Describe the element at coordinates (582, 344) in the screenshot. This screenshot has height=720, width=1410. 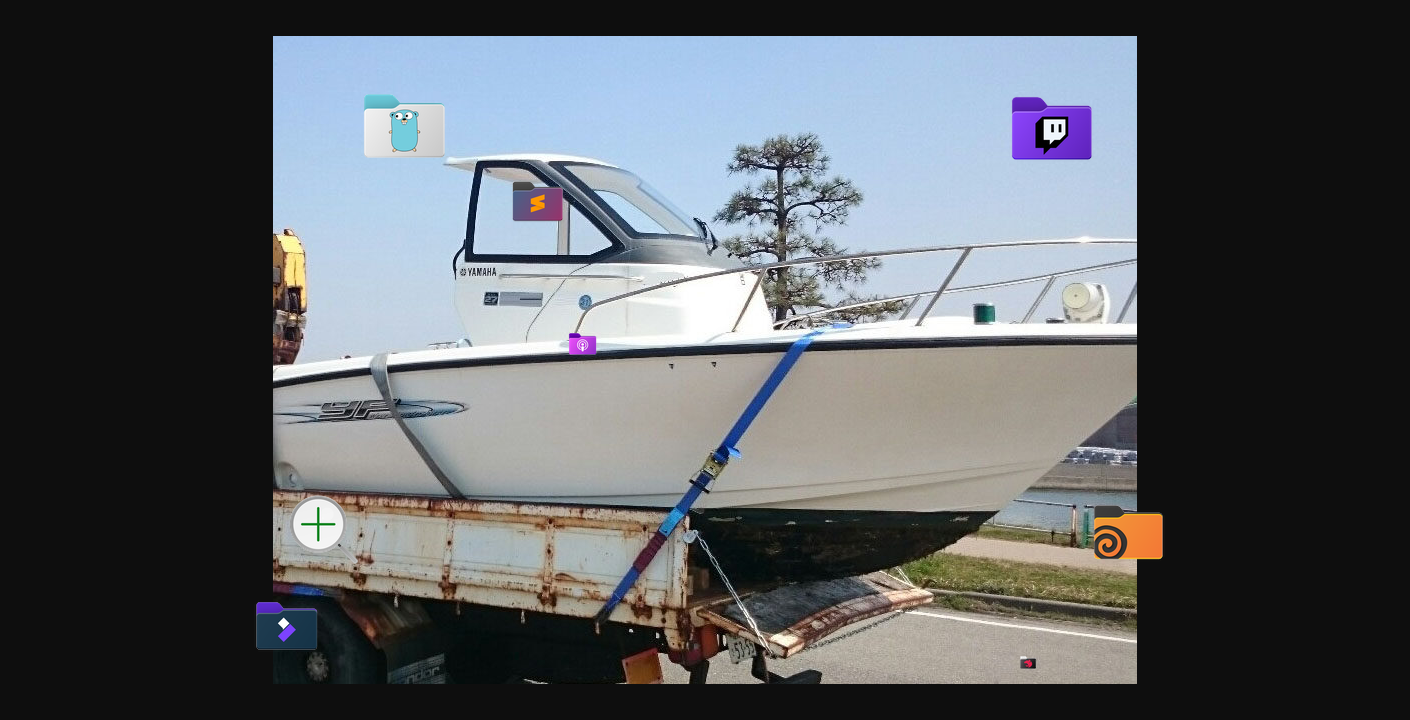
I see `open folder containing podcast files` at that location.